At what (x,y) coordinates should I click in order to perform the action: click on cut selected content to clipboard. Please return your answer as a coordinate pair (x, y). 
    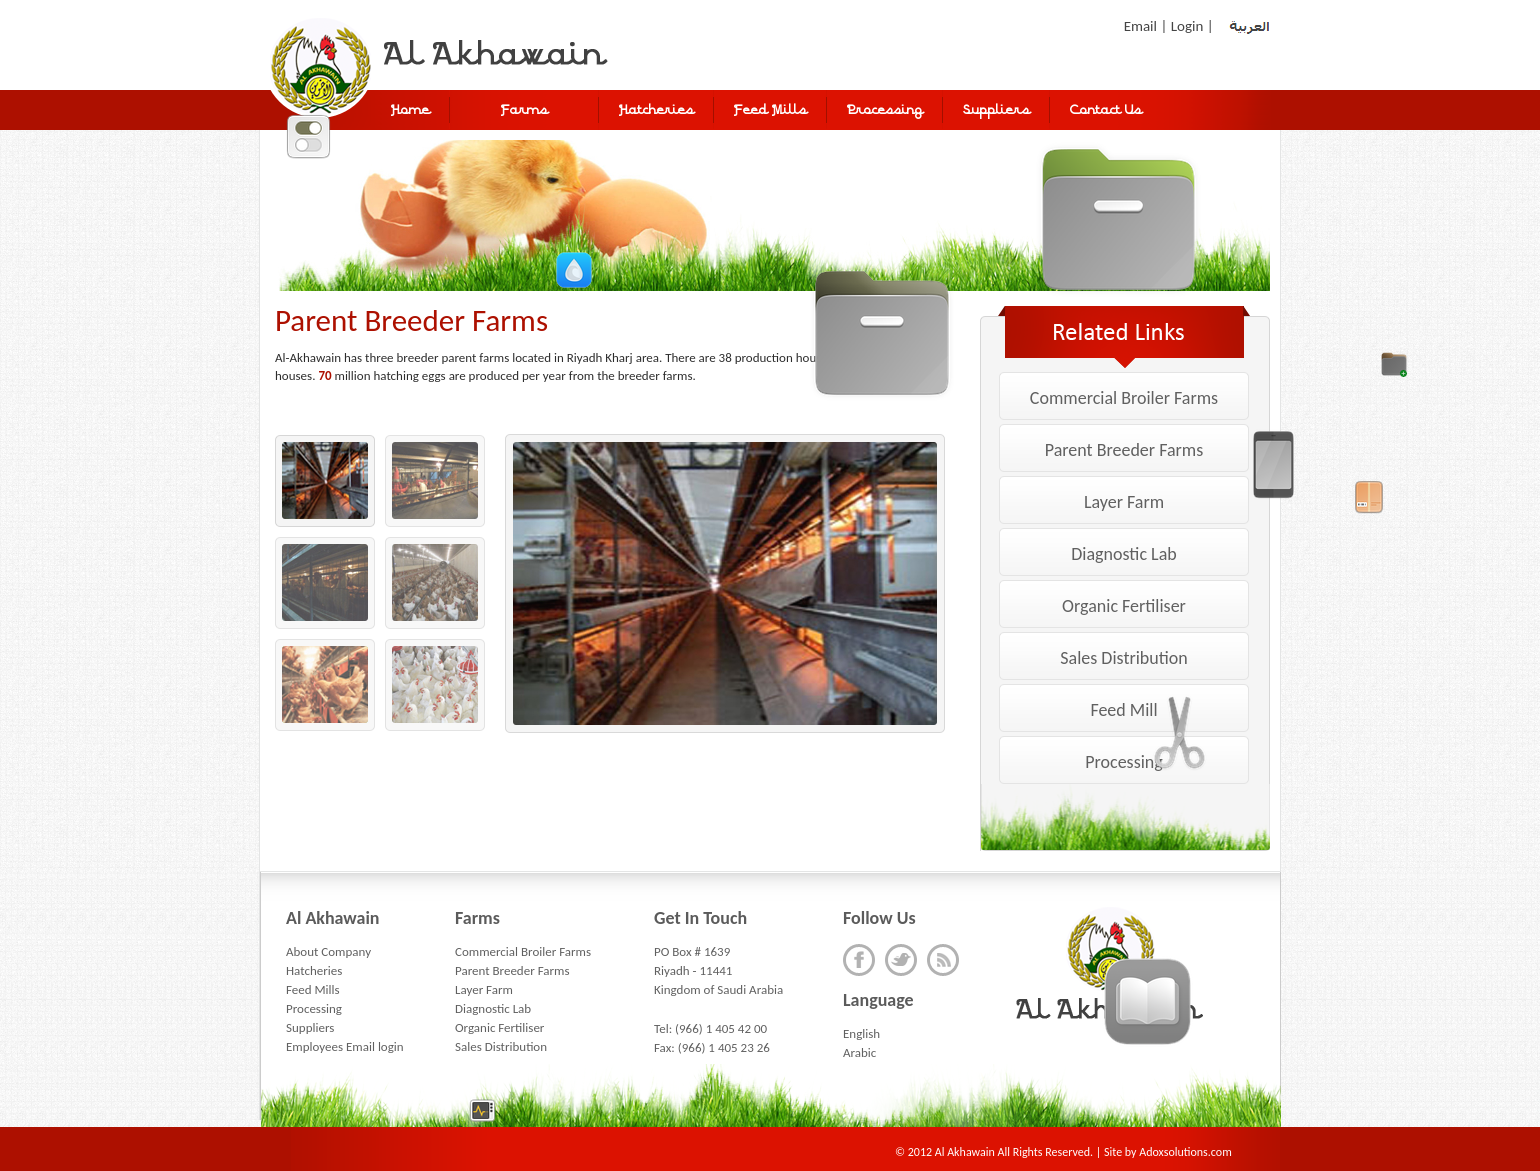
    Looking at the image, I should click on (1179, 732).